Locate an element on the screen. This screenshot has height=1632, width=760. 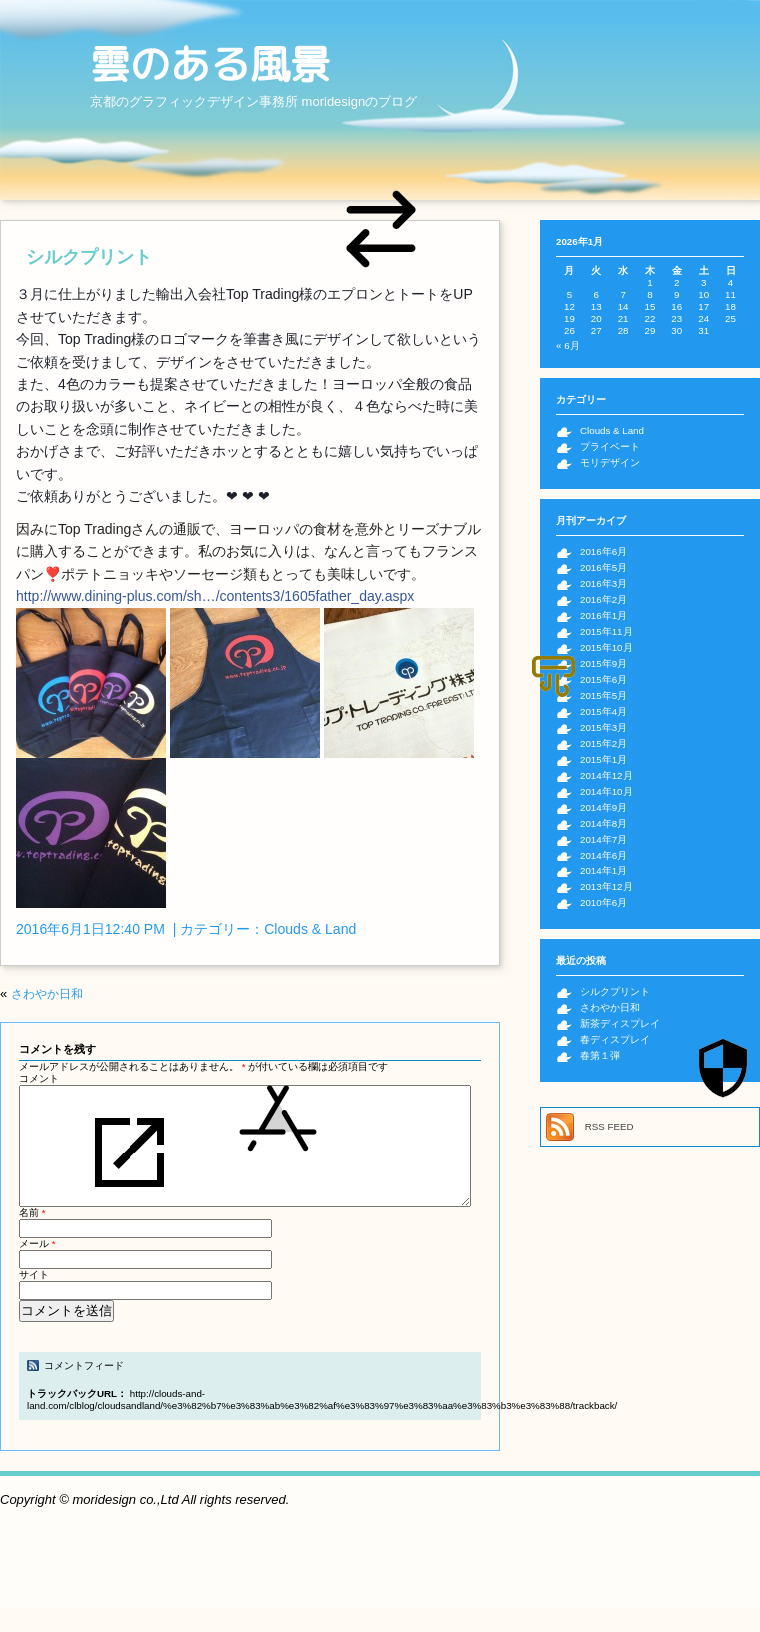
open link in a new window or tab is located at coordinates (129, 1152).